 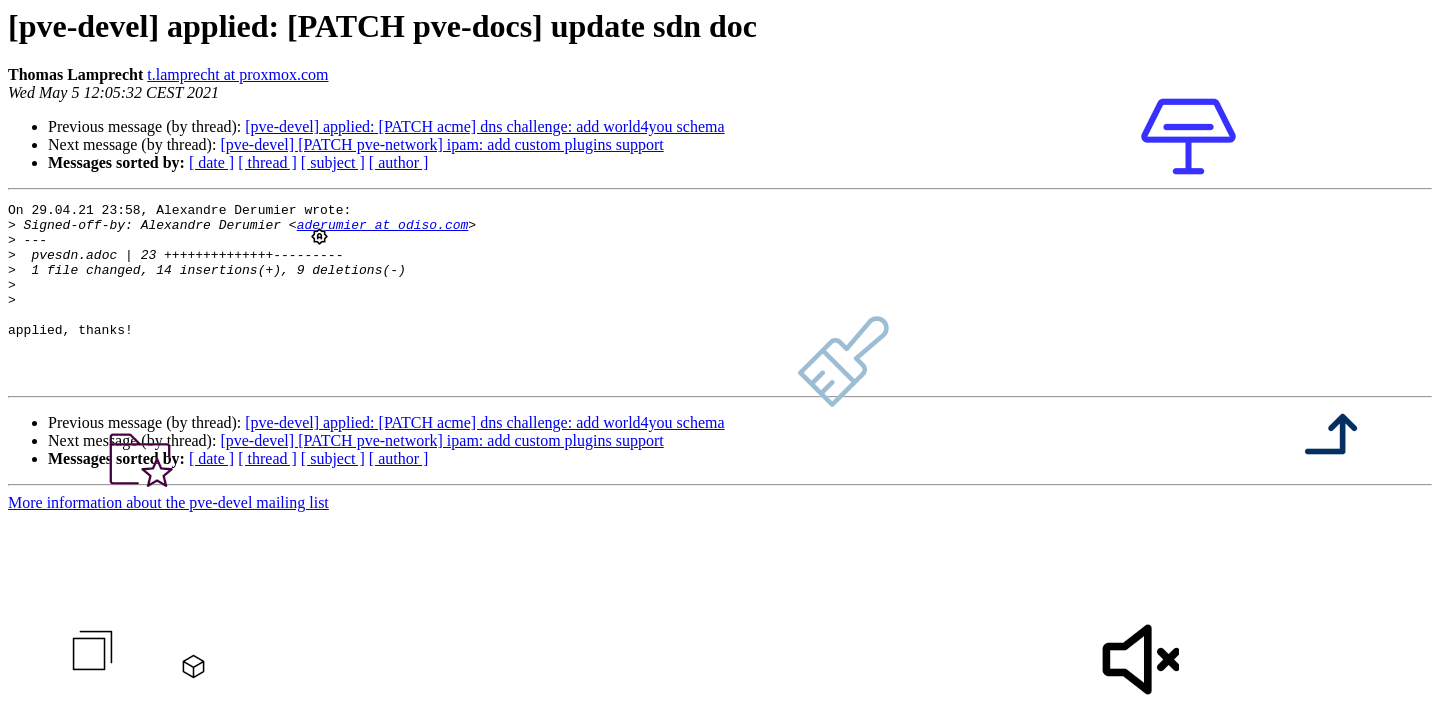 What do you see at coordinates (140, 459) in the screenshot?
I see `access your starred or favorite folders` at bounding box center [140, 459].